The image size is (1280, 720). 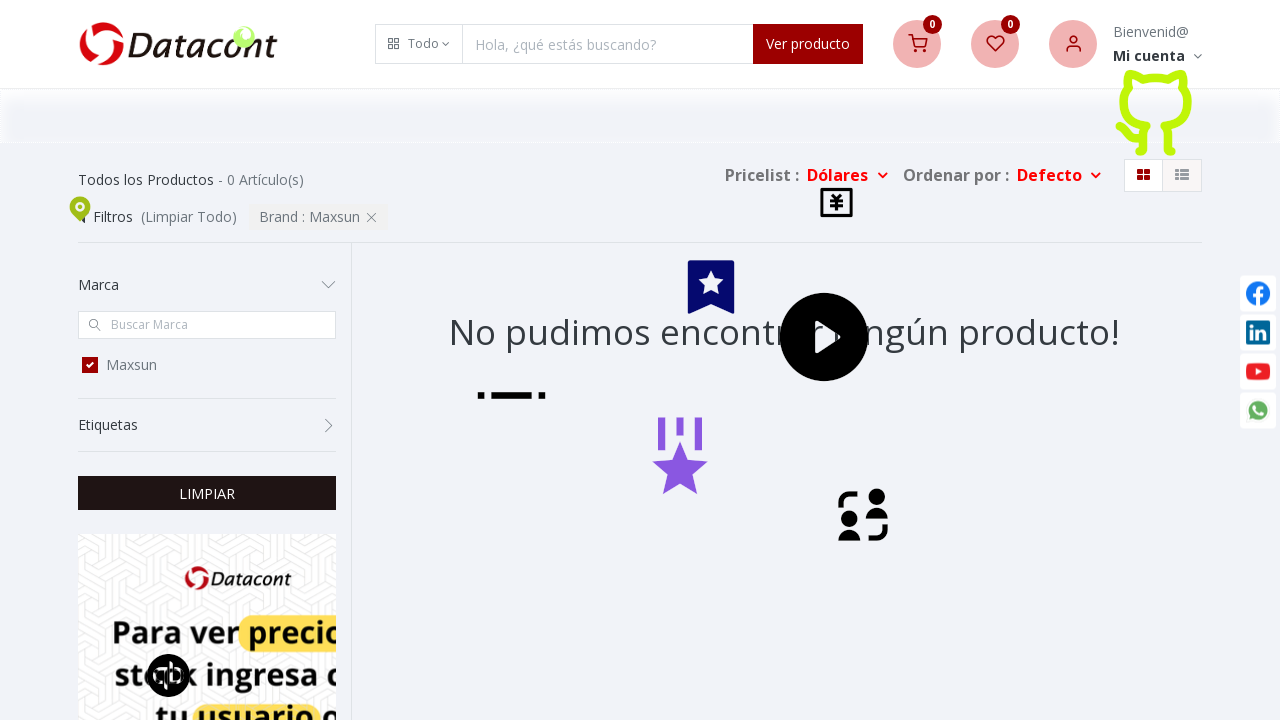 What do you see at coordinates (511, 395) in the screenshot?
I see `insert a horizontal divider line` at bounding box center [511, 395].